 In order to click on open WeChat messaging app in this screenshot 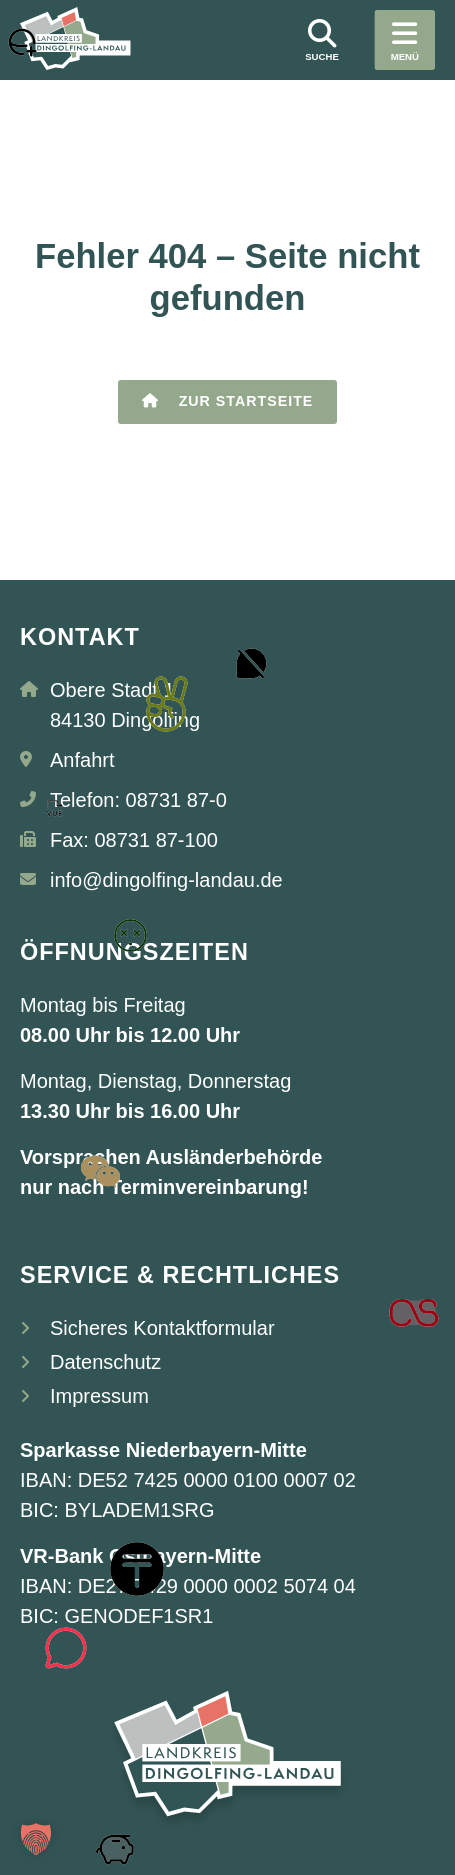, I will do `click(100, 1171)`.